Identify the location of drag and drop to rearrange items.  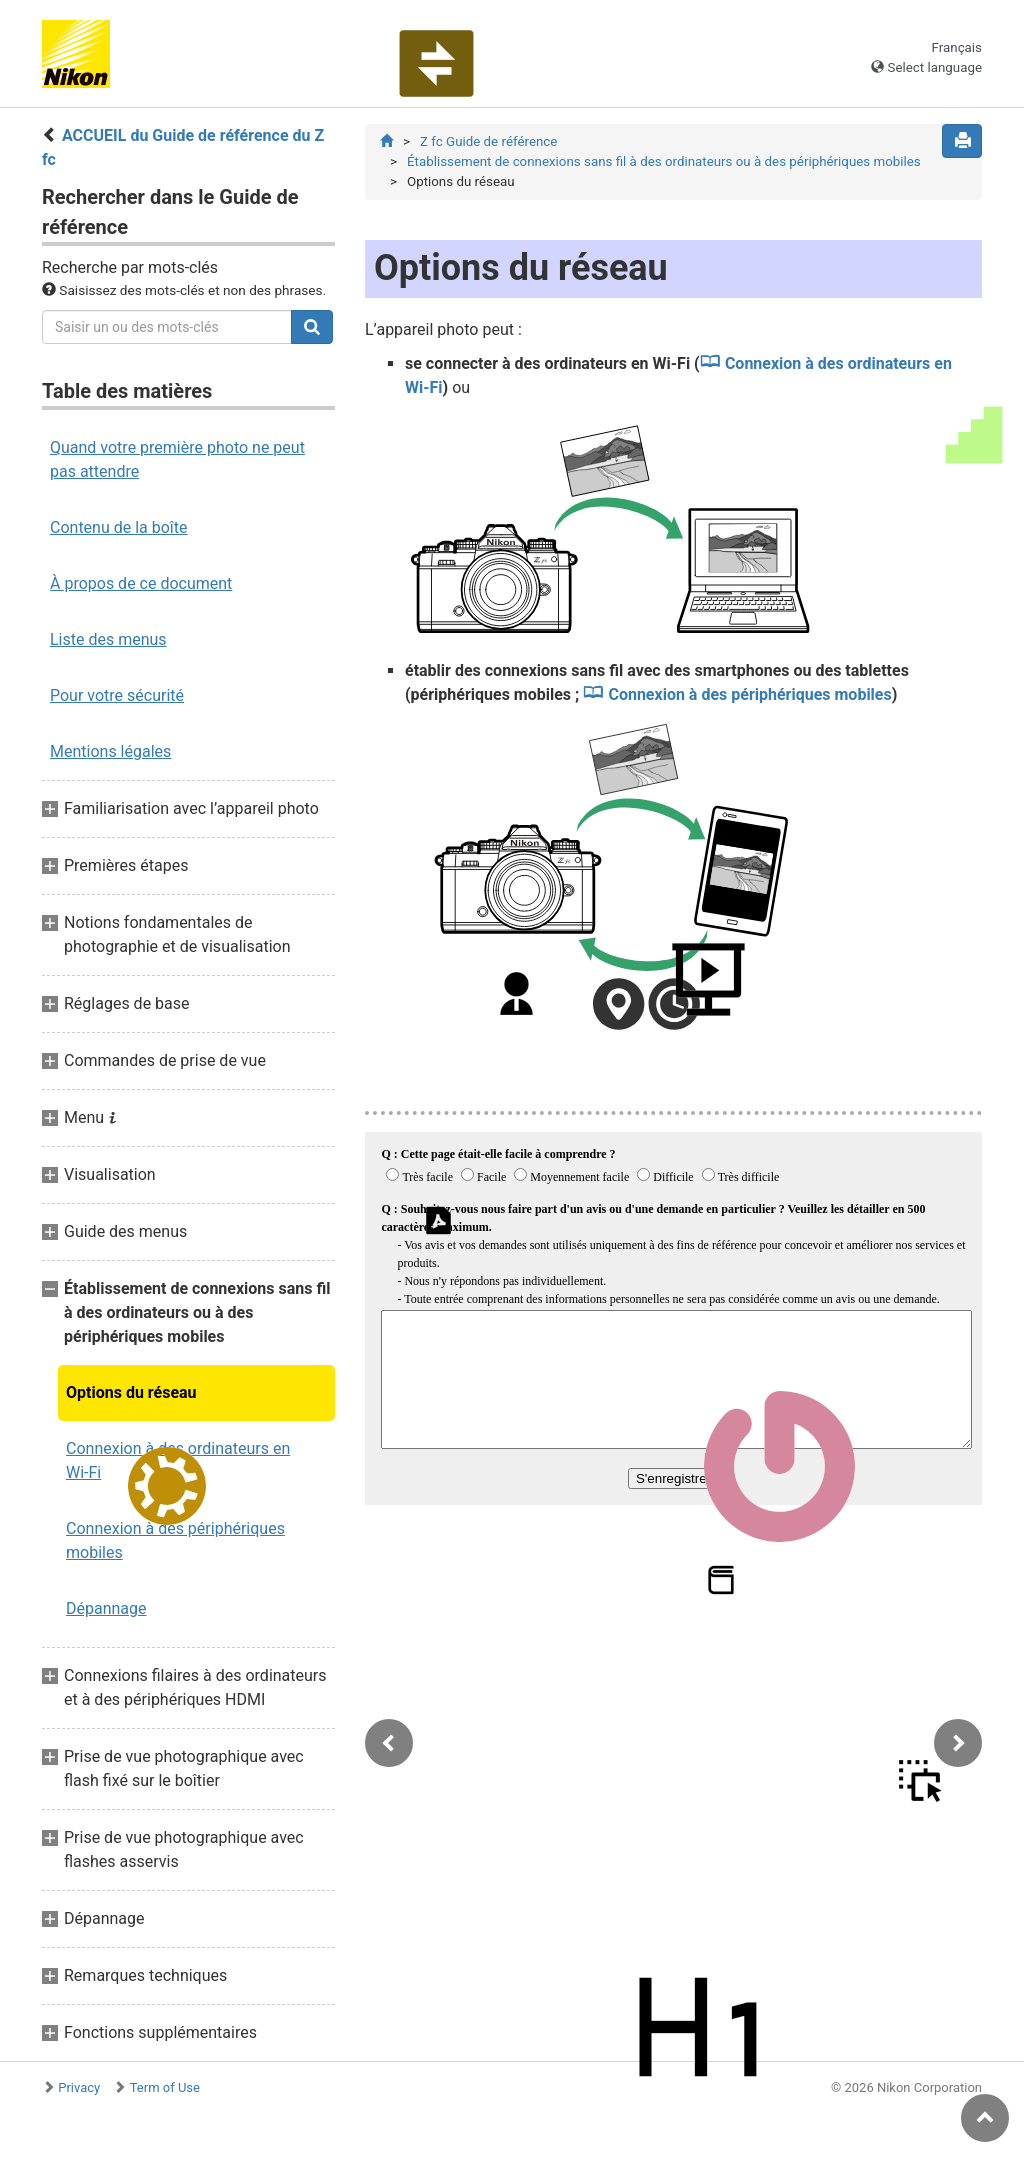
(919, 1780).